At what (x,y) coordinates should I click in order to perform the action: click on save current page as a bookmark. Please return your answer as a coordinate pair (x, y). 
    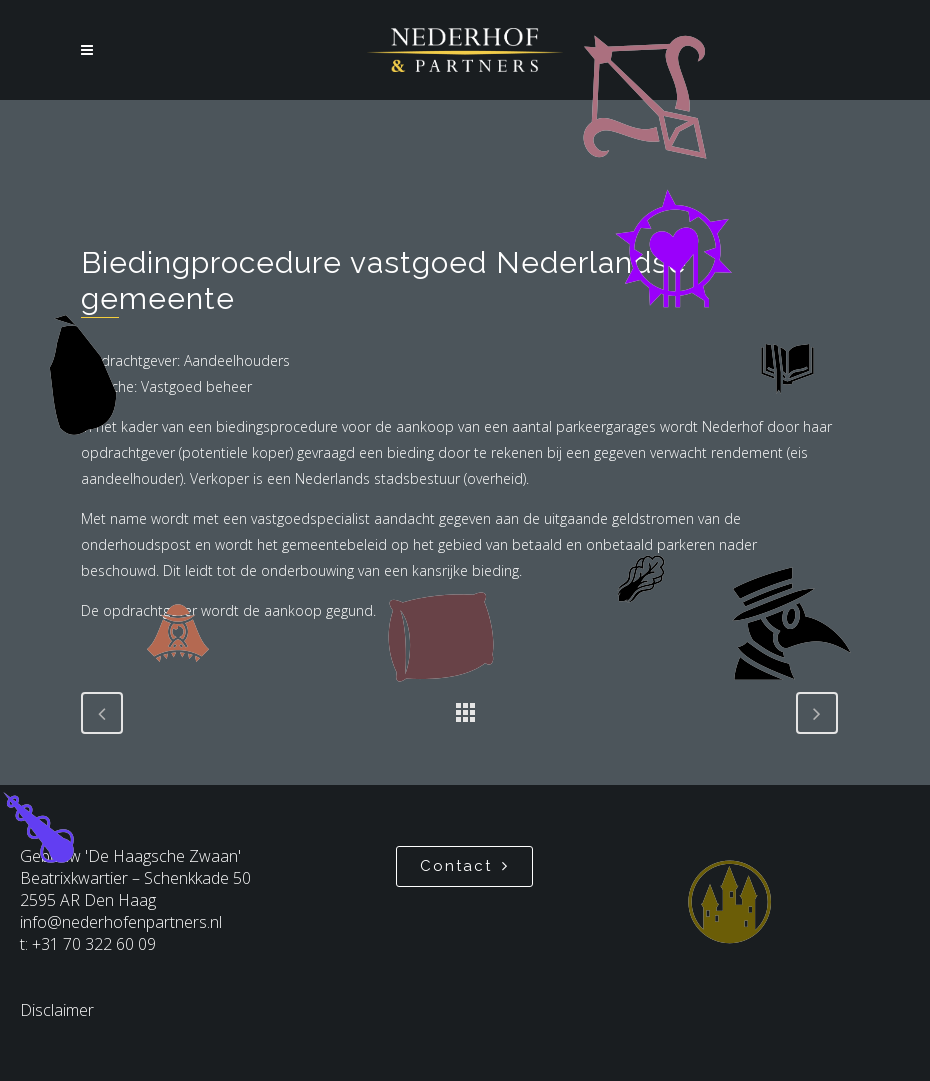
    Looking at the image, I should click on (787, 367).